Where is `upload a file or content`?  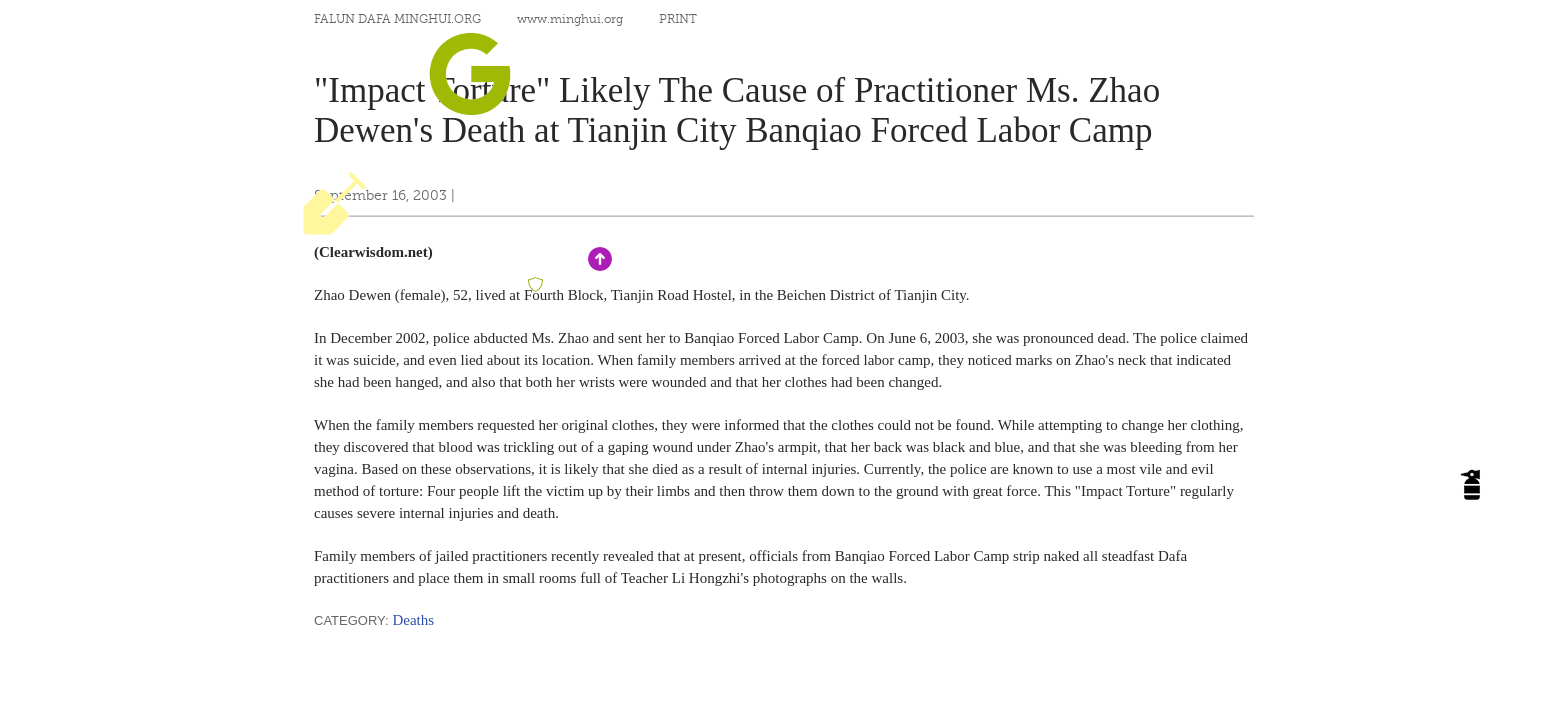 upload a file or content is located at coordinates (600, 259).